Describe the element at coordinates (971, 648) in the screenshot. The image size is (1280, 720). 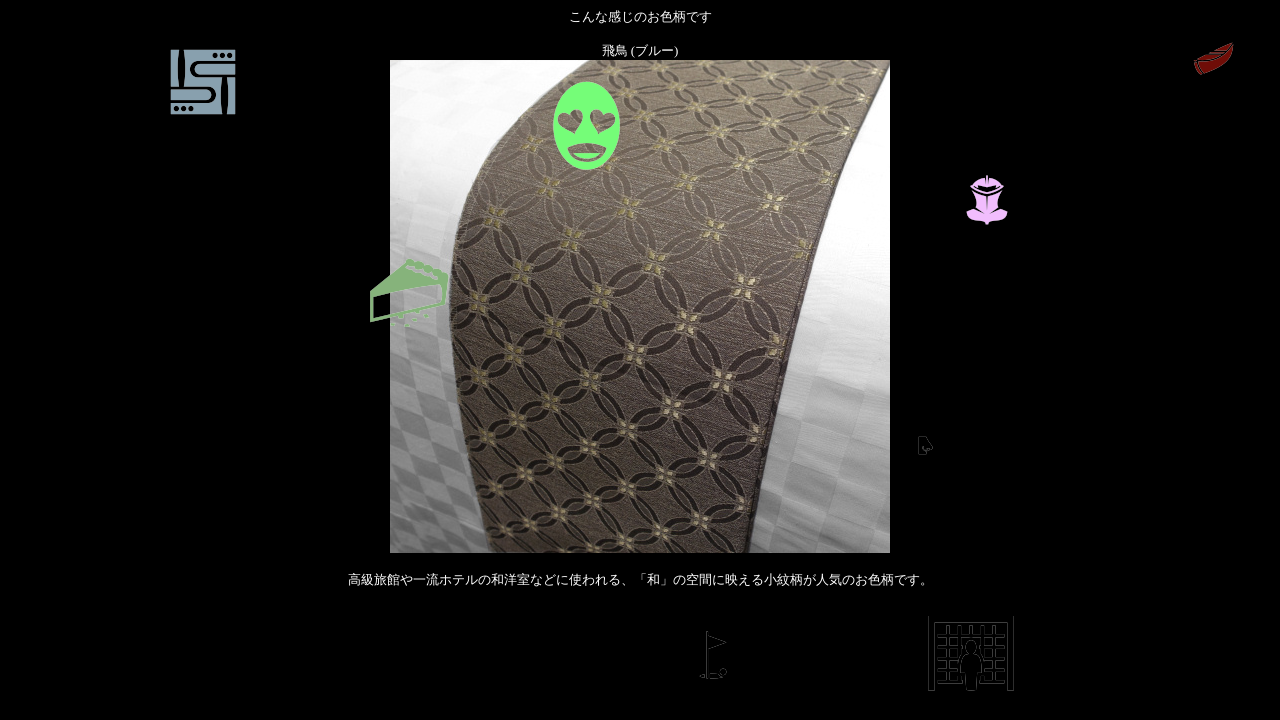
I see `select goalkeeper position in team lineup` at that location.